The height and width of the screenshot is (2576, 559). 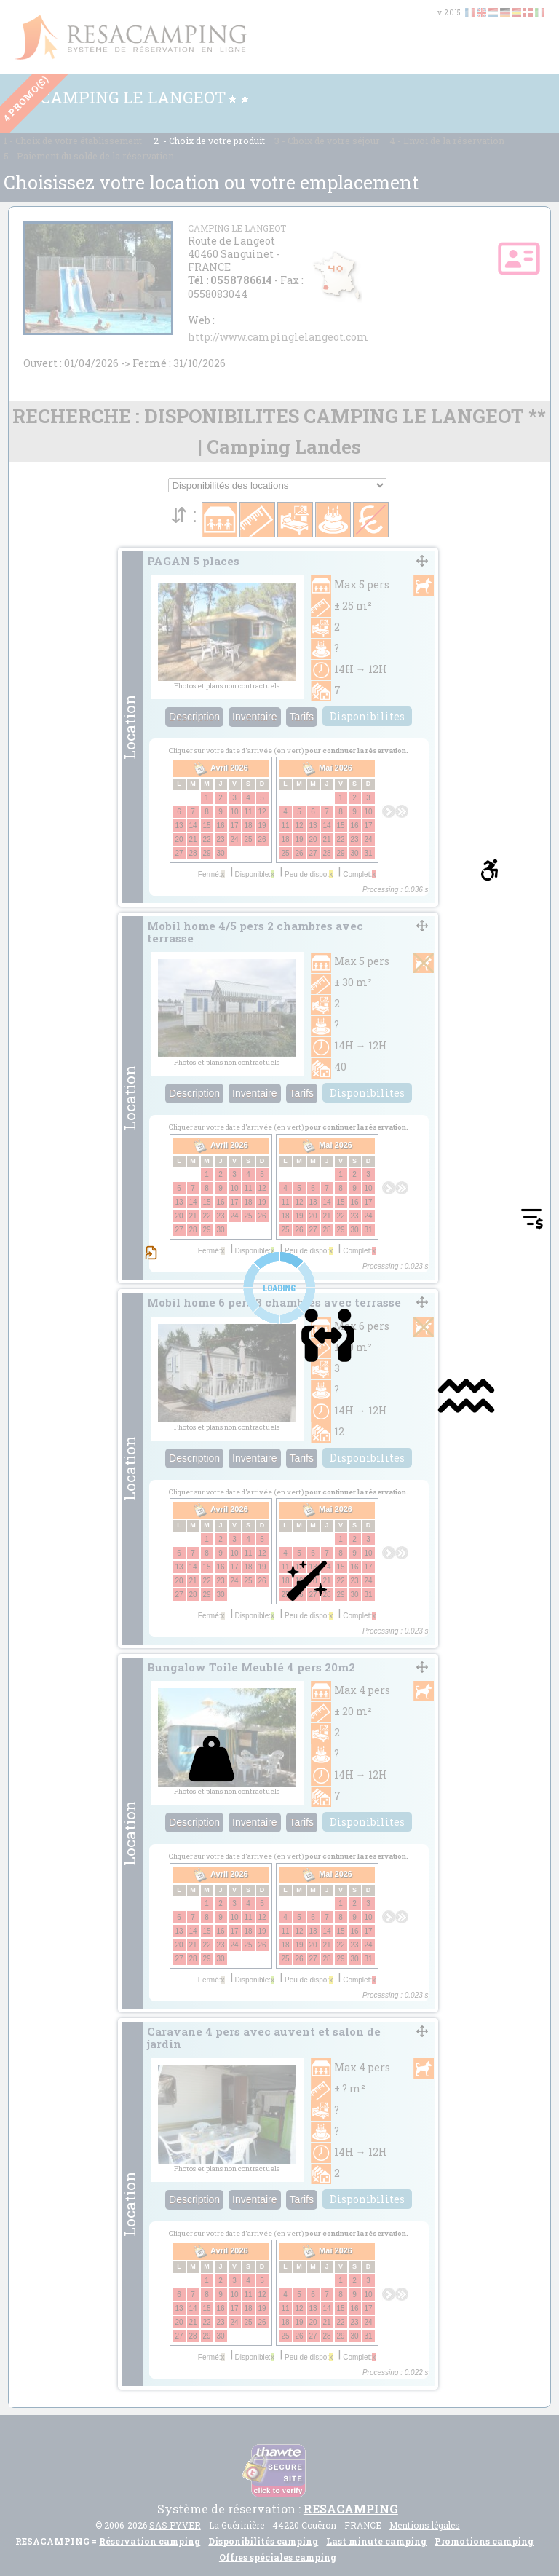 What do you see at coordinates (466, 1395) in the screenshot?
I see `indicates aquarius zodiac sign` at bounding box center [466, 1395].